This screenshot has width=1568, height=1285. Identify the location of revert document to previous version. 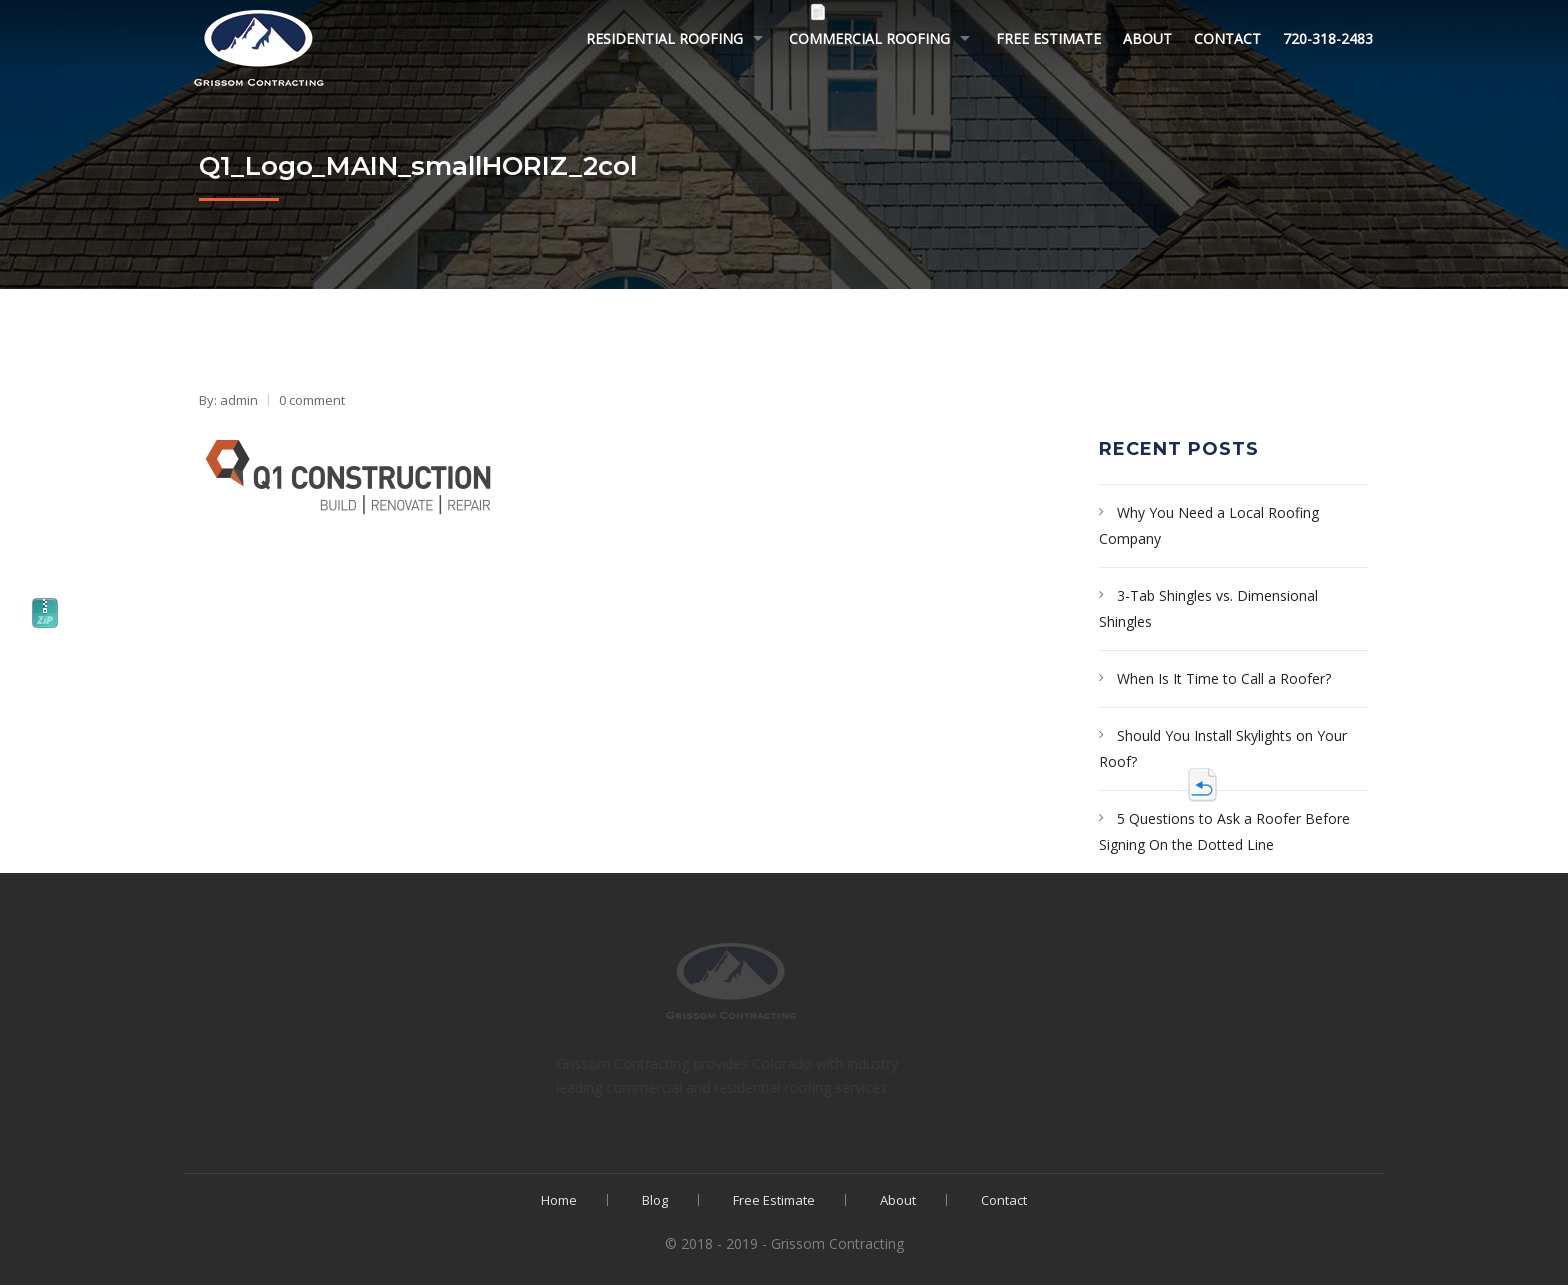
(1202, 784).